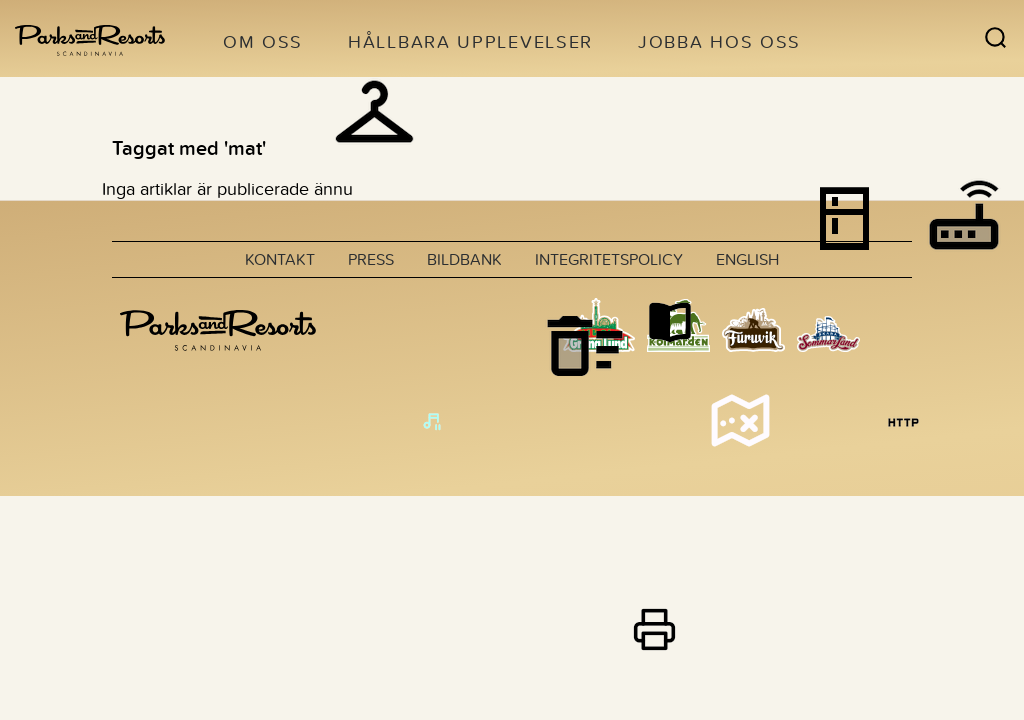  I want to click on pause the currently playing music, so click(432, 421).